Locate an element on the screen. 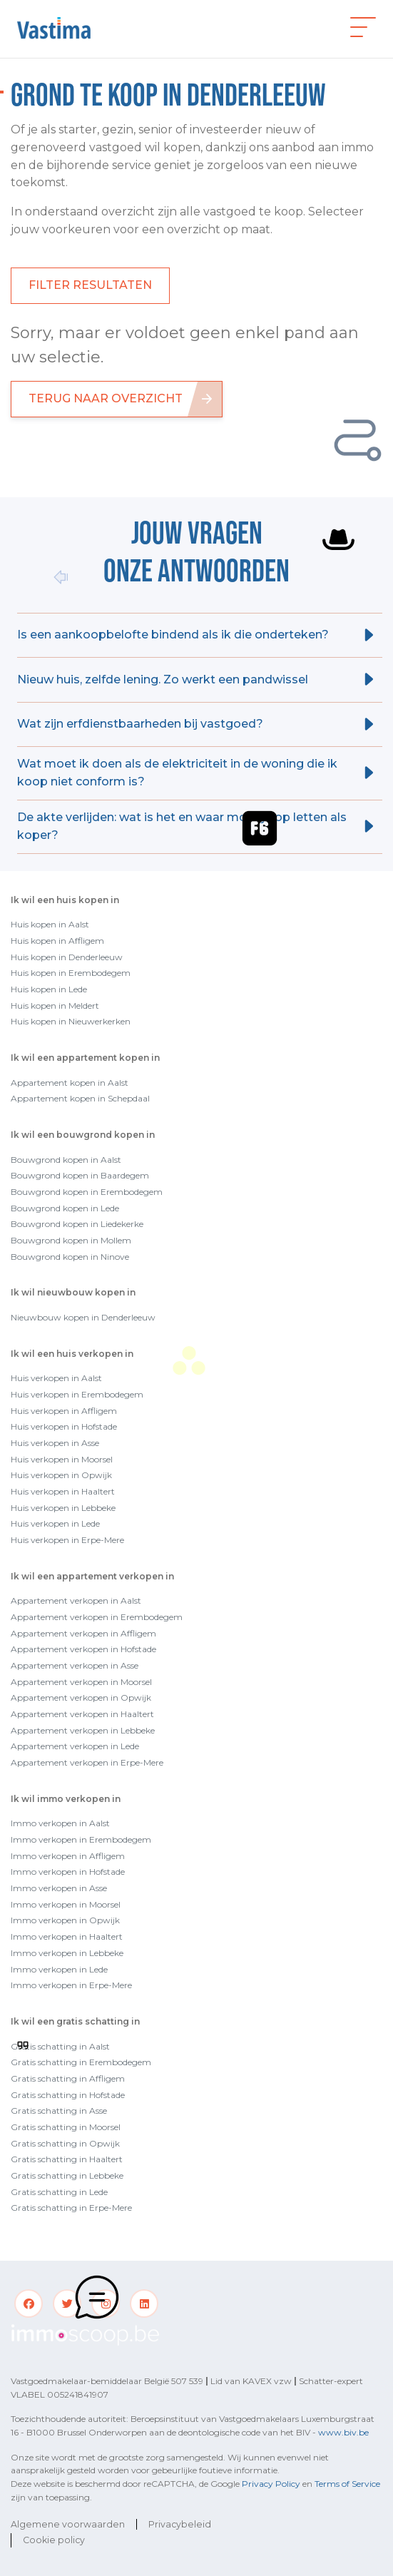 The width and height of the screenshot is (393, 2576). view grouped items or collections is located at coordinates (189, 1361).